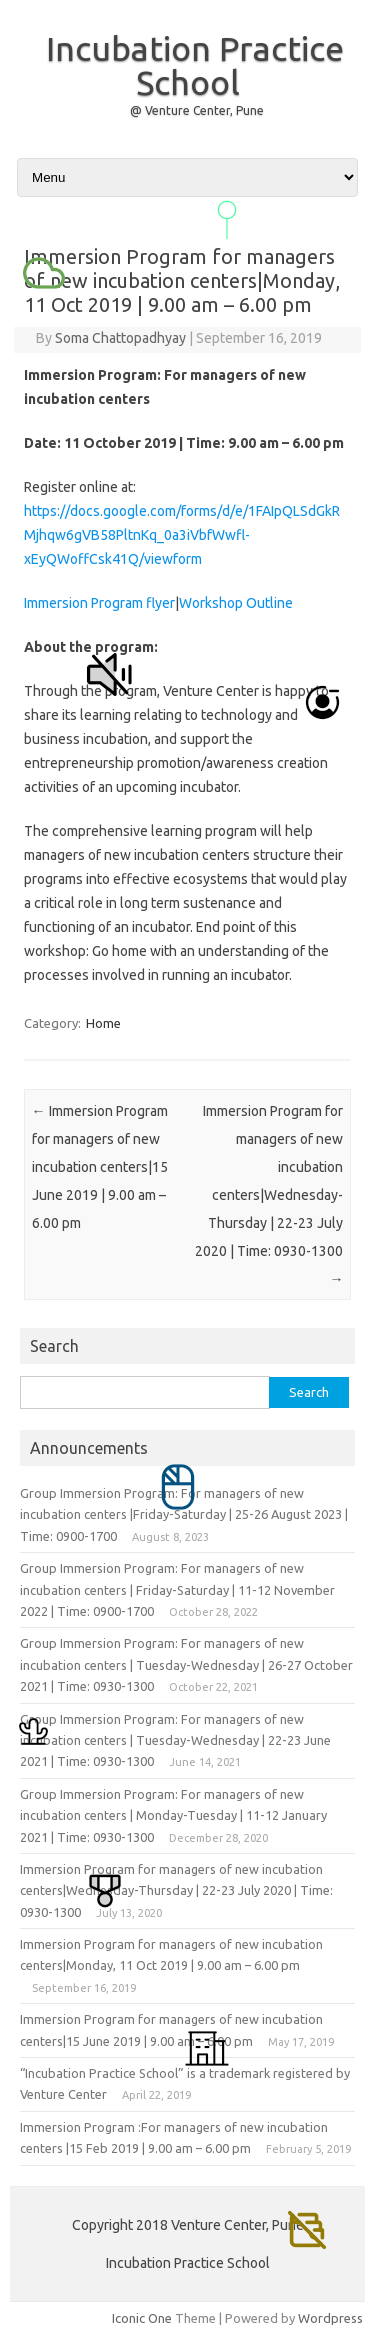  What do you see at coordinates (205, 2048) in the screenshot?
I see `view office or workplace location` at bounding box center [205, 2048].